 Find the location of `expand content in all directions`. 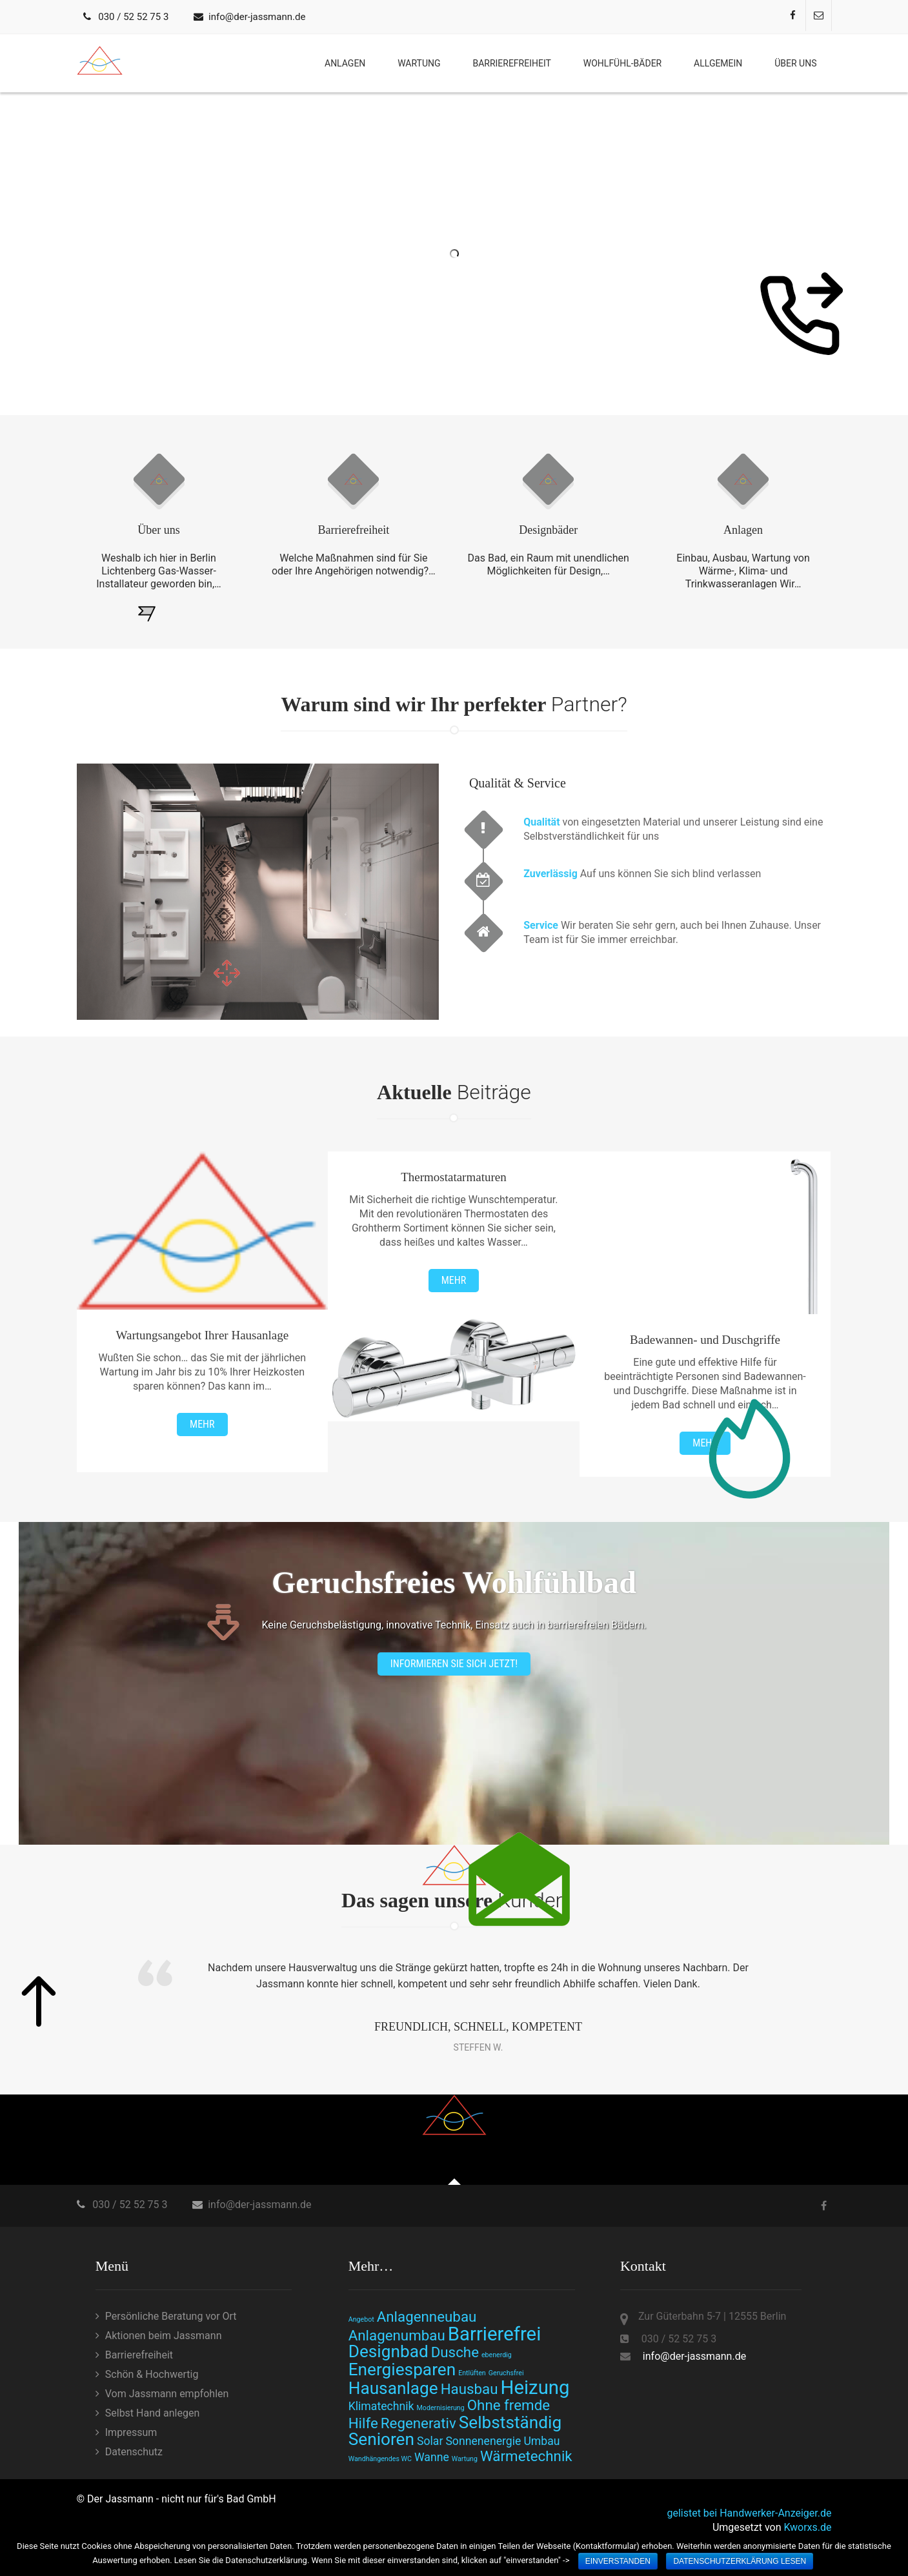

expand content in all directions is located at coordinates (227, 973).